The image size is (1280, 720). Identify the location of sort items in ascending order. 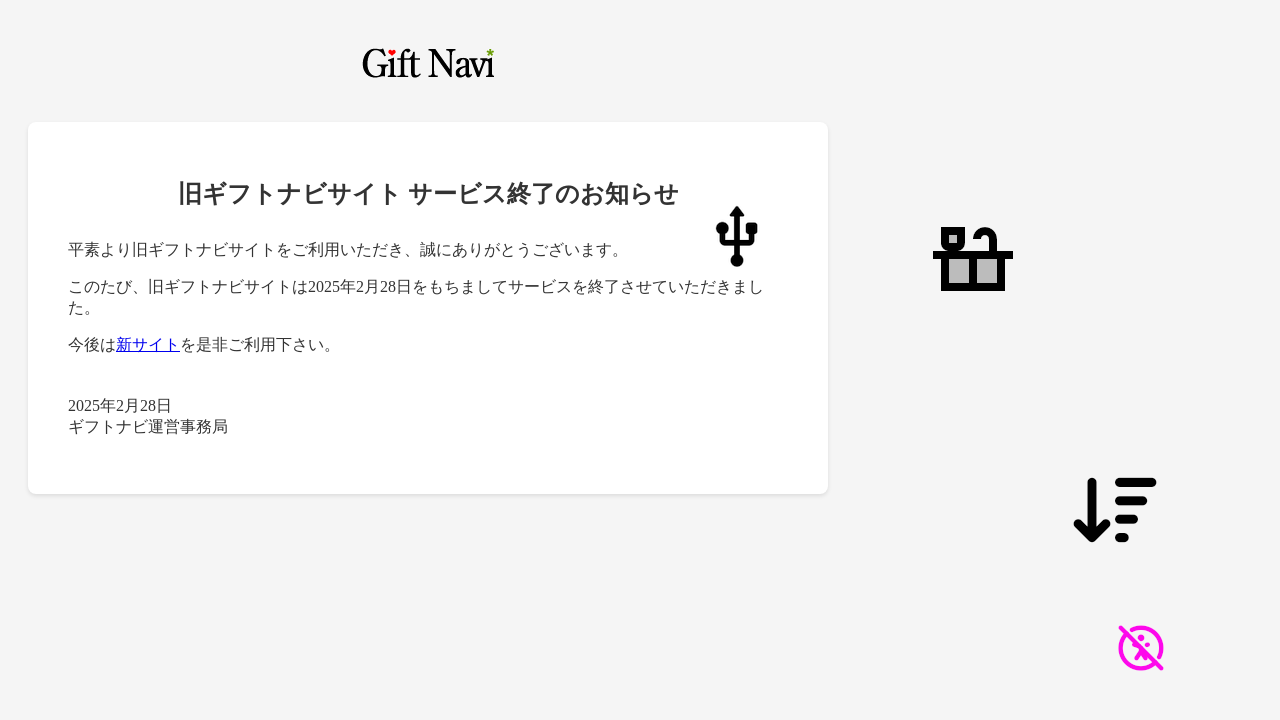
(1115, 510).